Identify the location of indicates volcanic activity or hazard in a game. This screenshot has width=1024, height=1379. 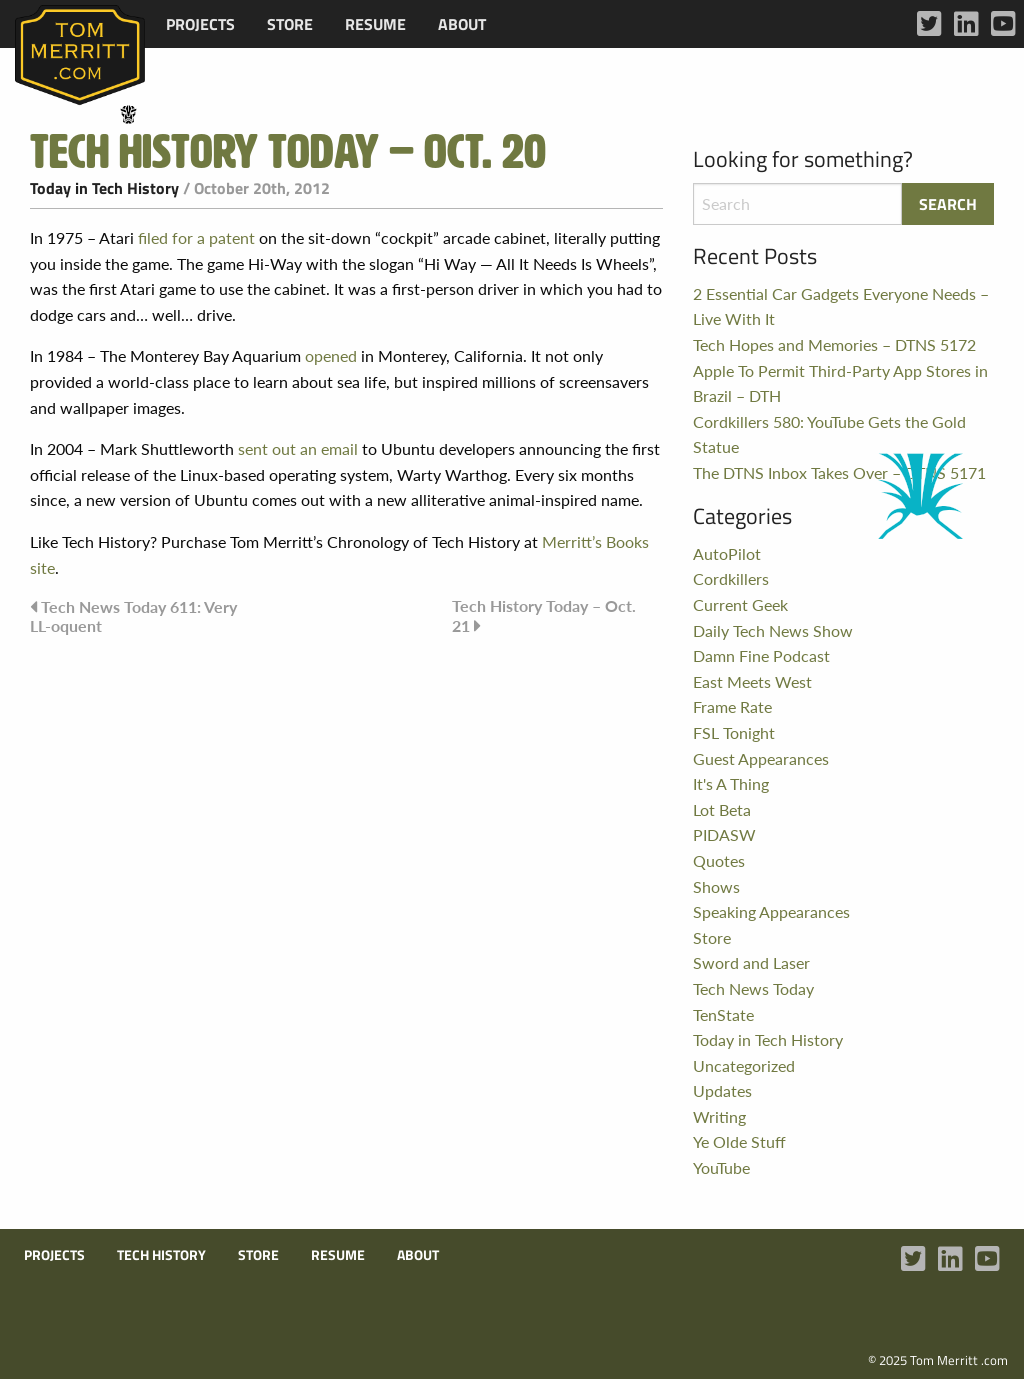
(920, 496).